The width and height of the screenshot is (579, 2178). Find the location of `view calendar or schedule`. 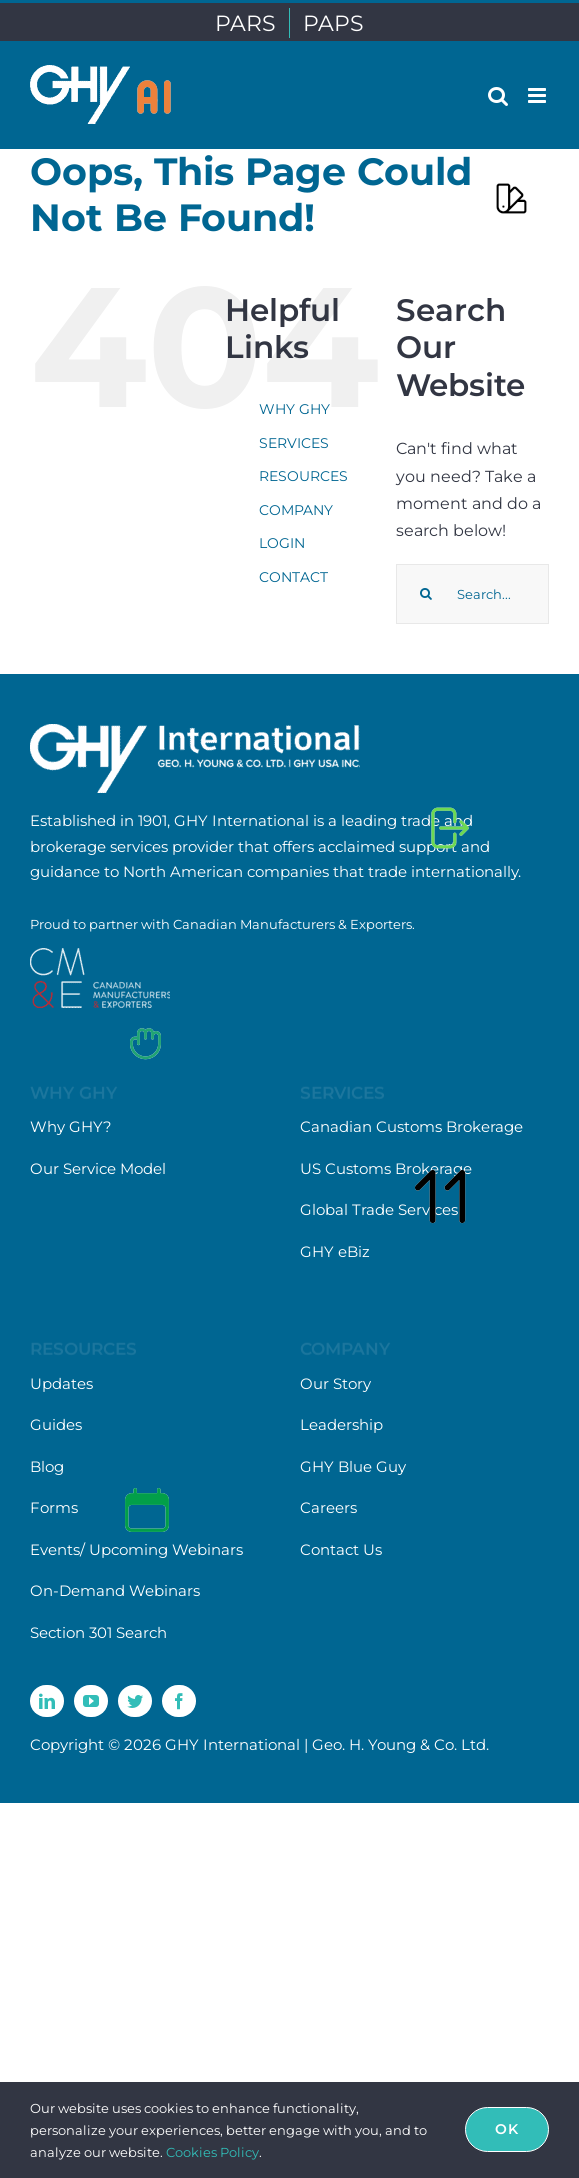

view calendar or schedule is located at coordinates (147, 1510).